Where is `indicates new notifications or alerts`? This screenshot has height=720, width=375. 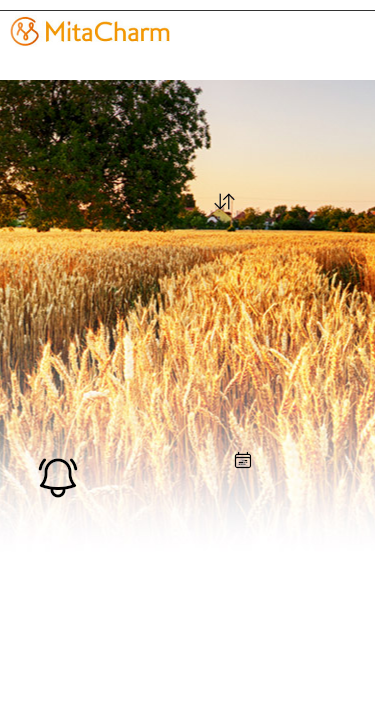 indicates new notifications or alerts is located at coordinates (58, 478).